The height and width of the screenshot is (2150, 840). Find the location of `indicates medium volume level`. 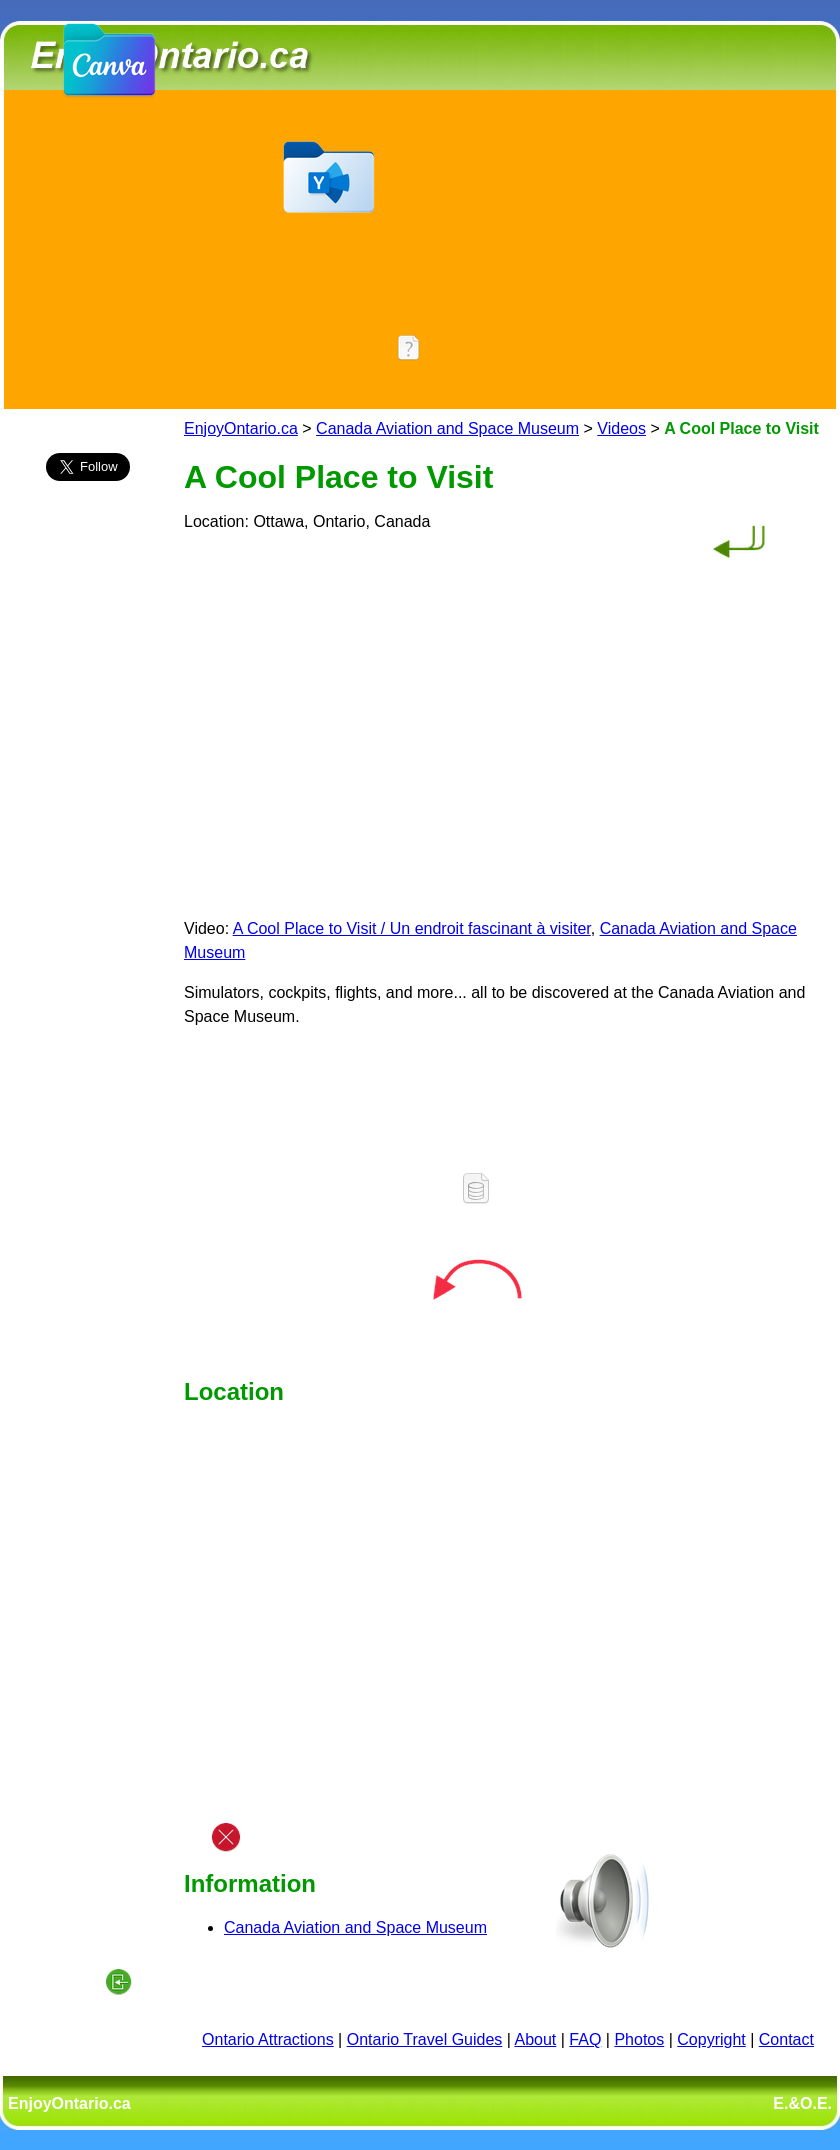

indicates medium volume level is located at coordinates (607, 1901).